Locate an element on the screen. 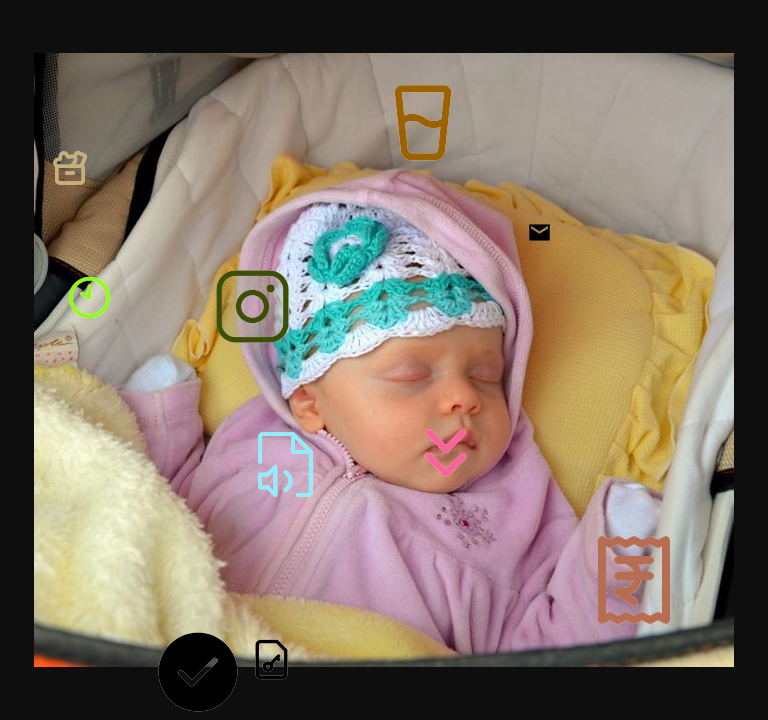 The height and width of the screenshot is (720, 768). open instagram app is located at coordinates (252, 306).